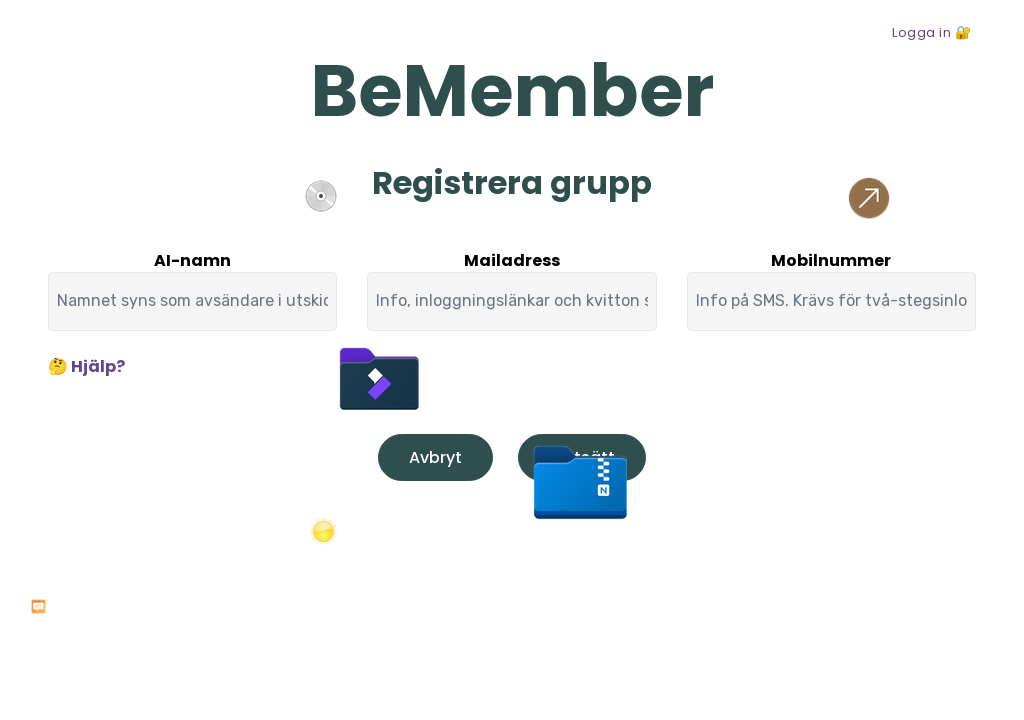 The image size is (1024, 720). Describe the element at coordinates (580, 485) in the screenshot. I see `open nanazip compressed archive folder` at that location.